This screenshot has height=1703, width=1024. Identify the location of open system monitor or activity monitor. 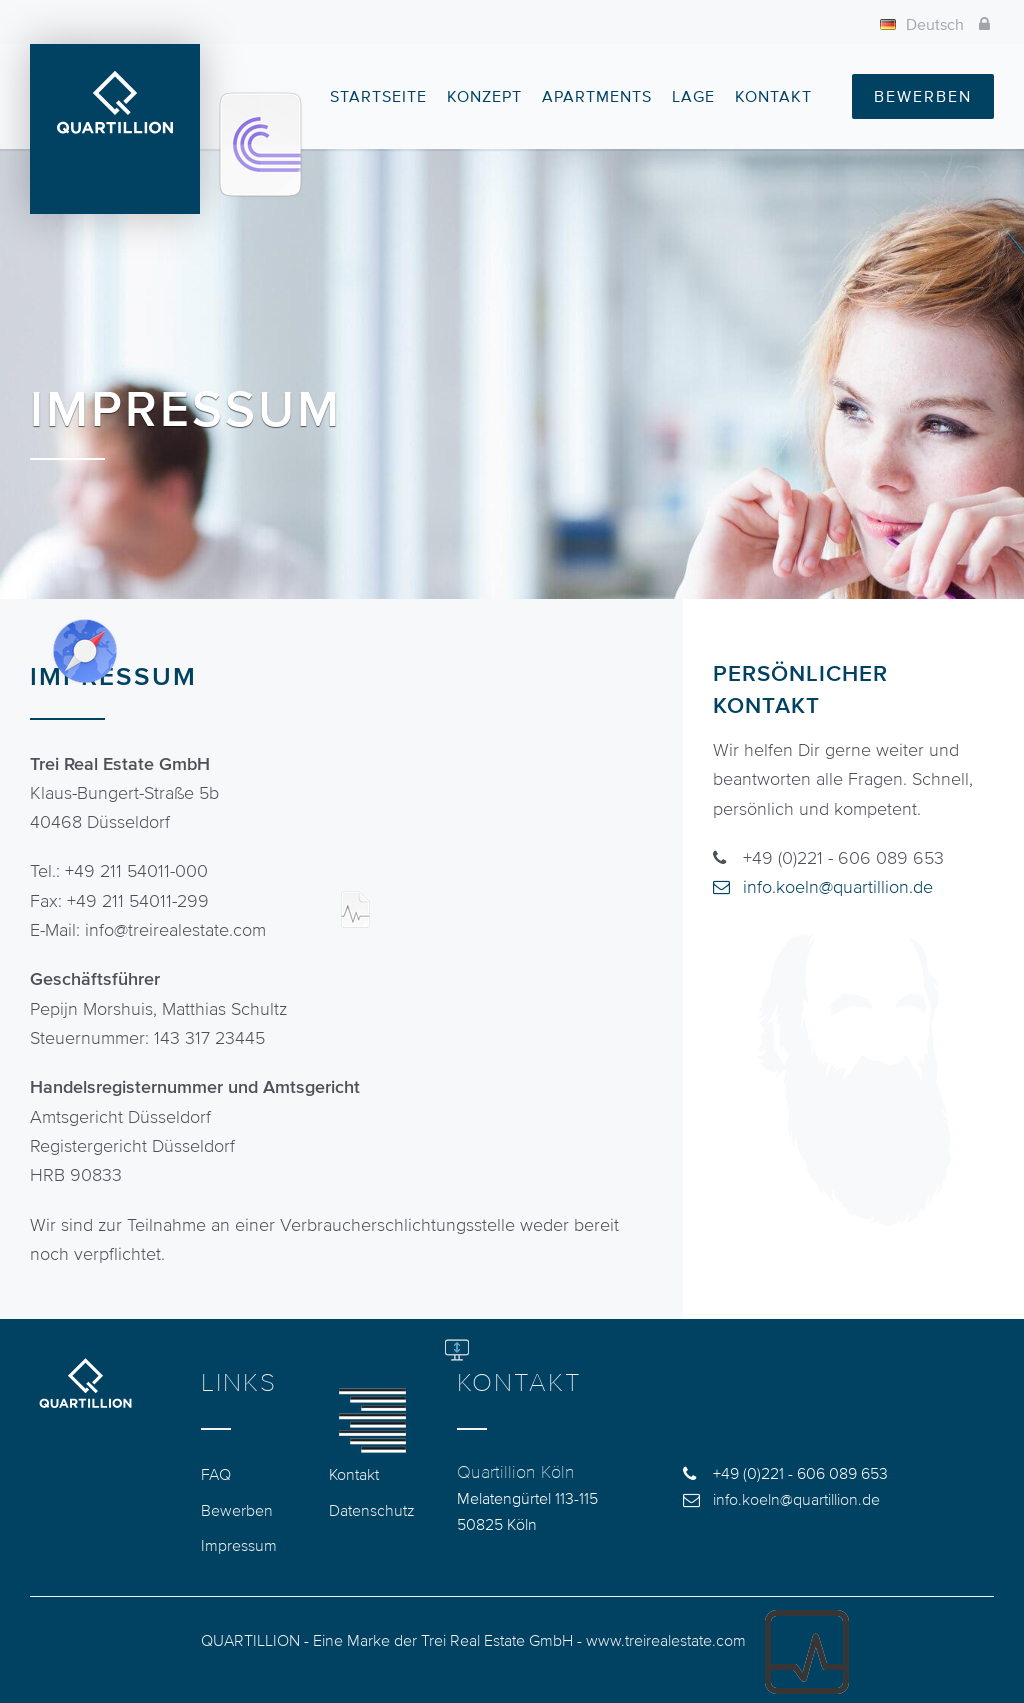
(807, 1652).